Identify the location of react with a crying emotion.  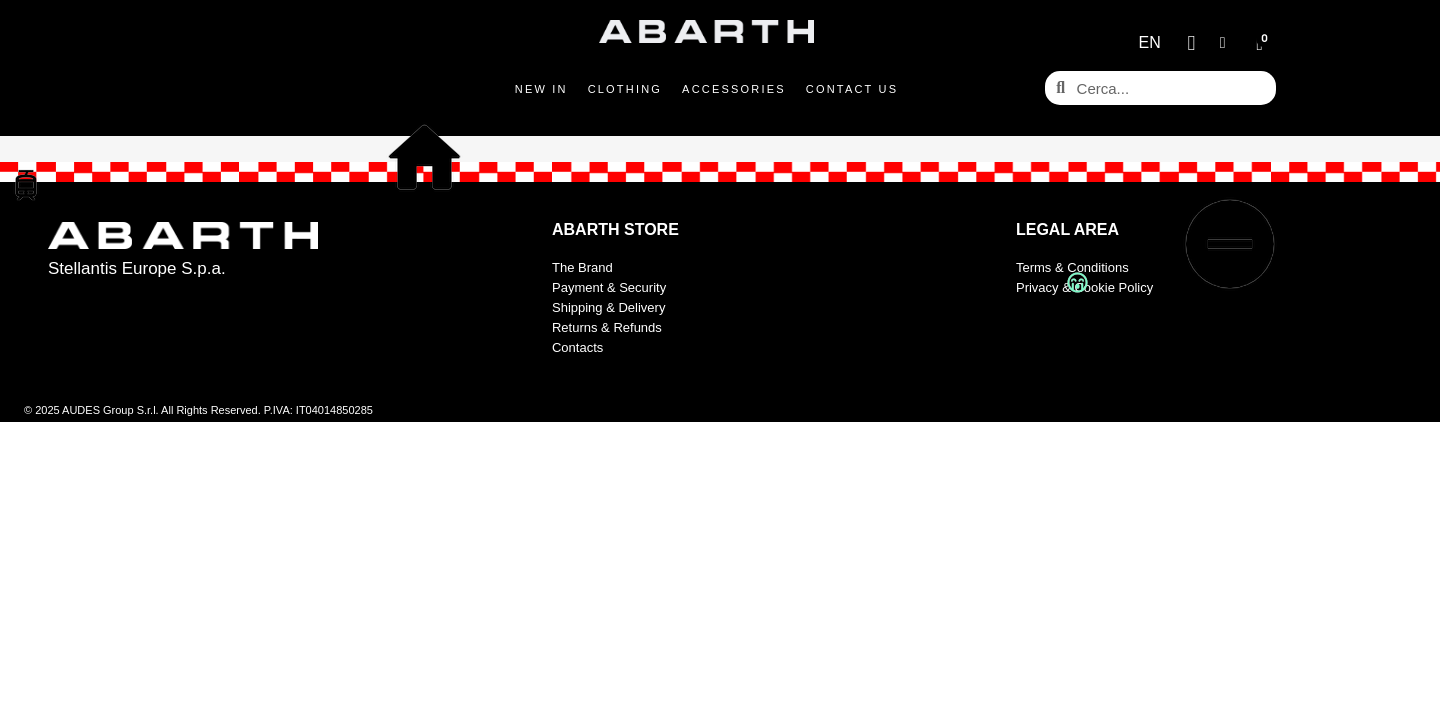
(1077, 282).